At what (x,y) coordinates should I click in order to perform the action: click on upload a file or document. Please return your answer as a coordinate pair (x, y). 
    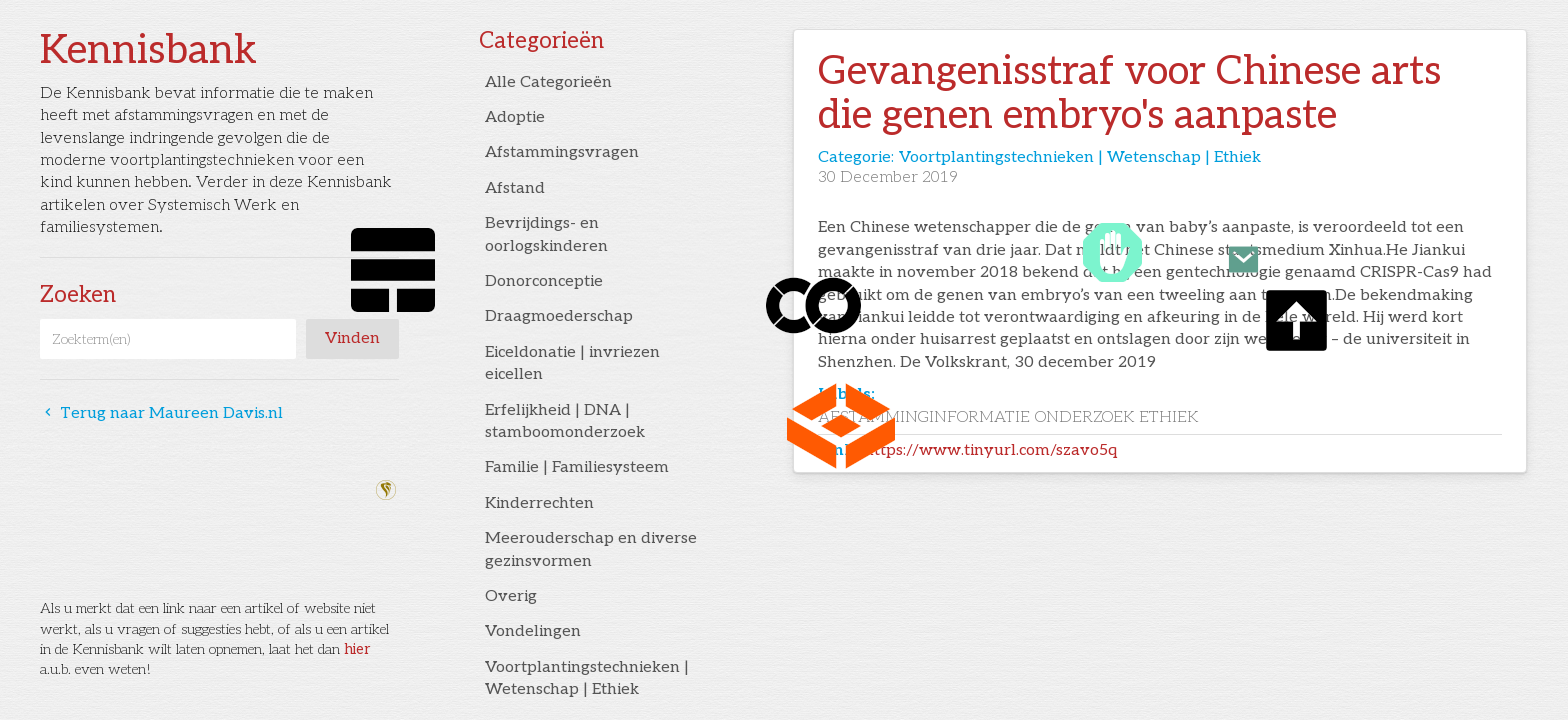
    Looking at the image, I should click on (1296, 320).